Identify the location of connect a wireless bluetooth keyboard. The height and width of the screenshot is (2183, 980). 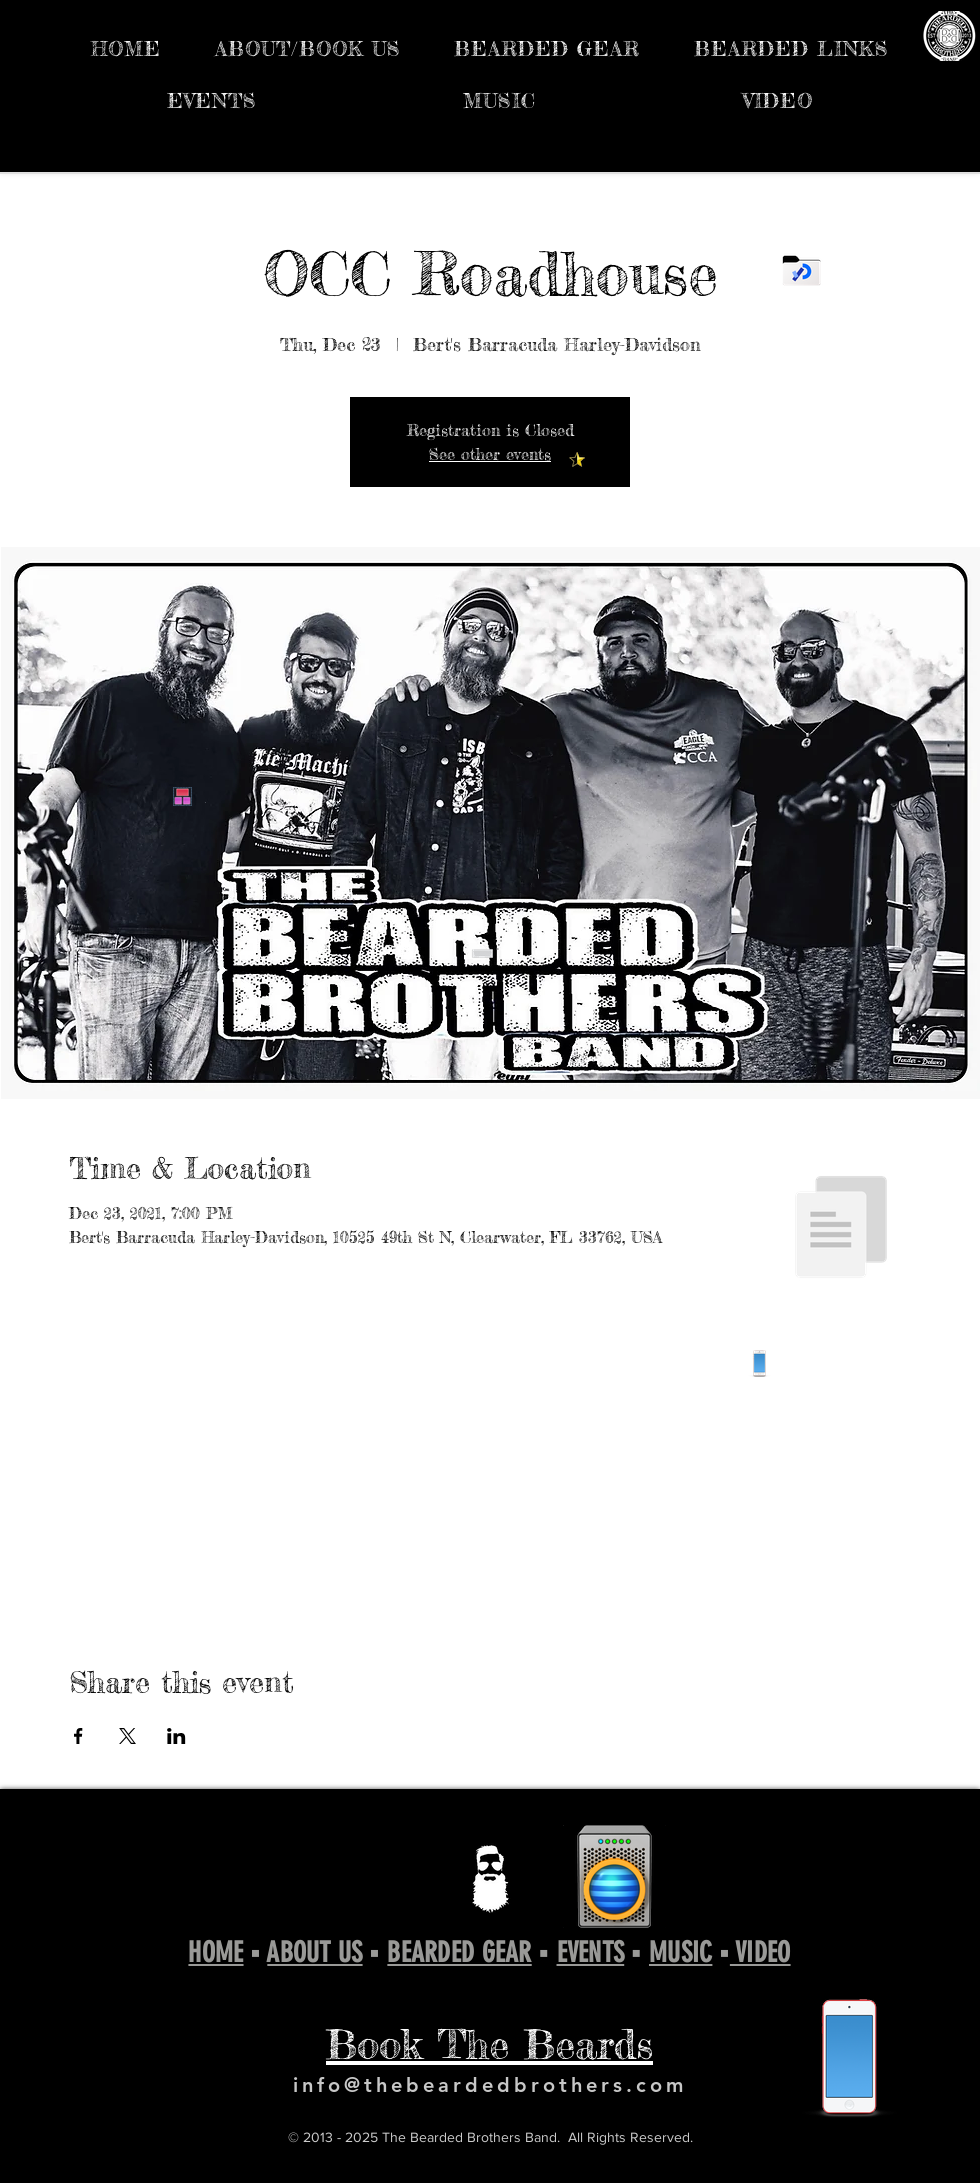
(482, 953).